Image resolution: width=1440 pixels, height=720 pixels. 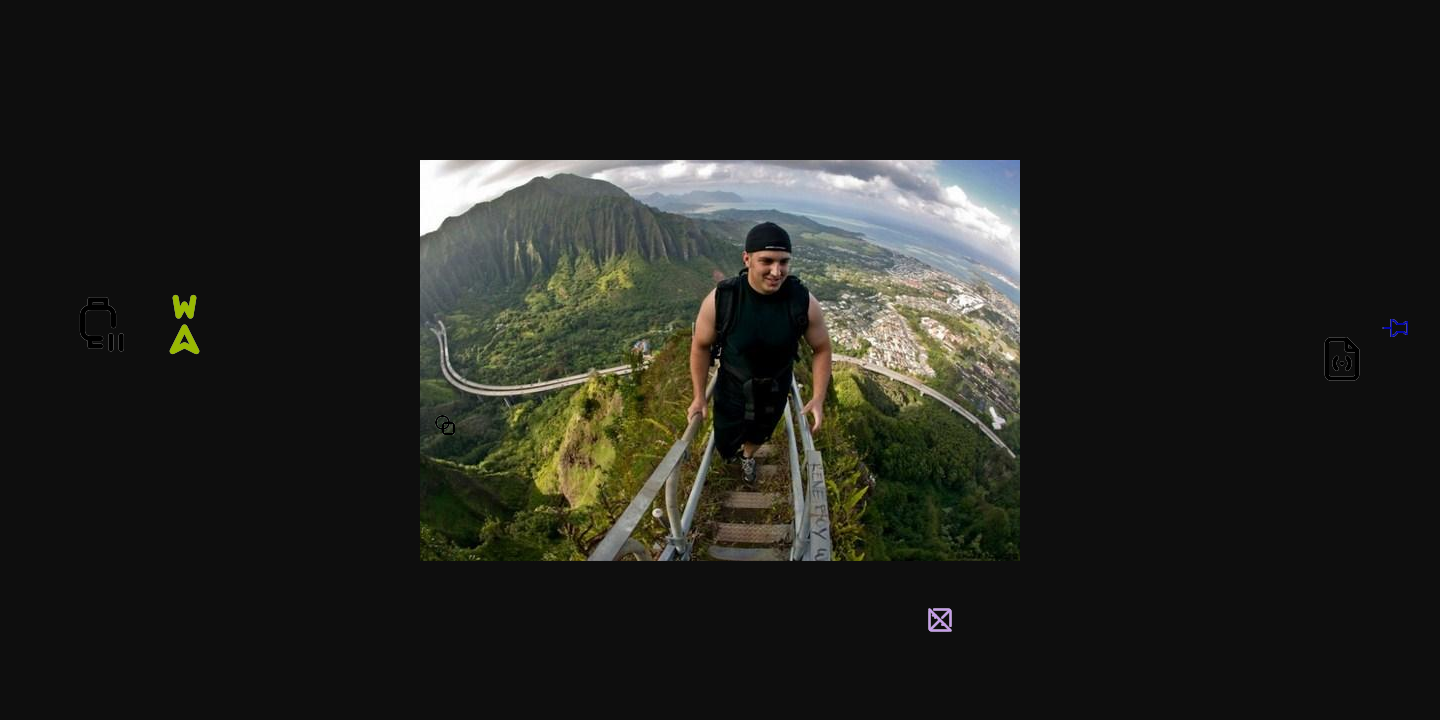 What do you see at coordinates (1342, 359) in the screenshot?
I see `access a file with wireless or signal data` at bounding box center [1342, 359].